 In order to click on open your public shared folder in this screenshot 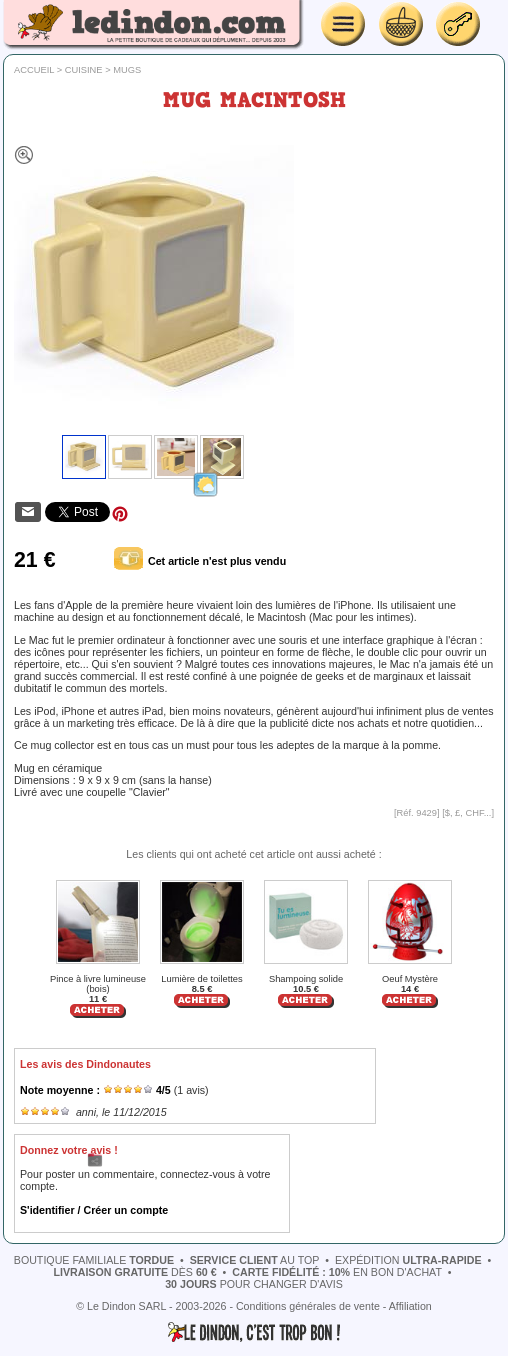, I will do `click(95, 1160)`.